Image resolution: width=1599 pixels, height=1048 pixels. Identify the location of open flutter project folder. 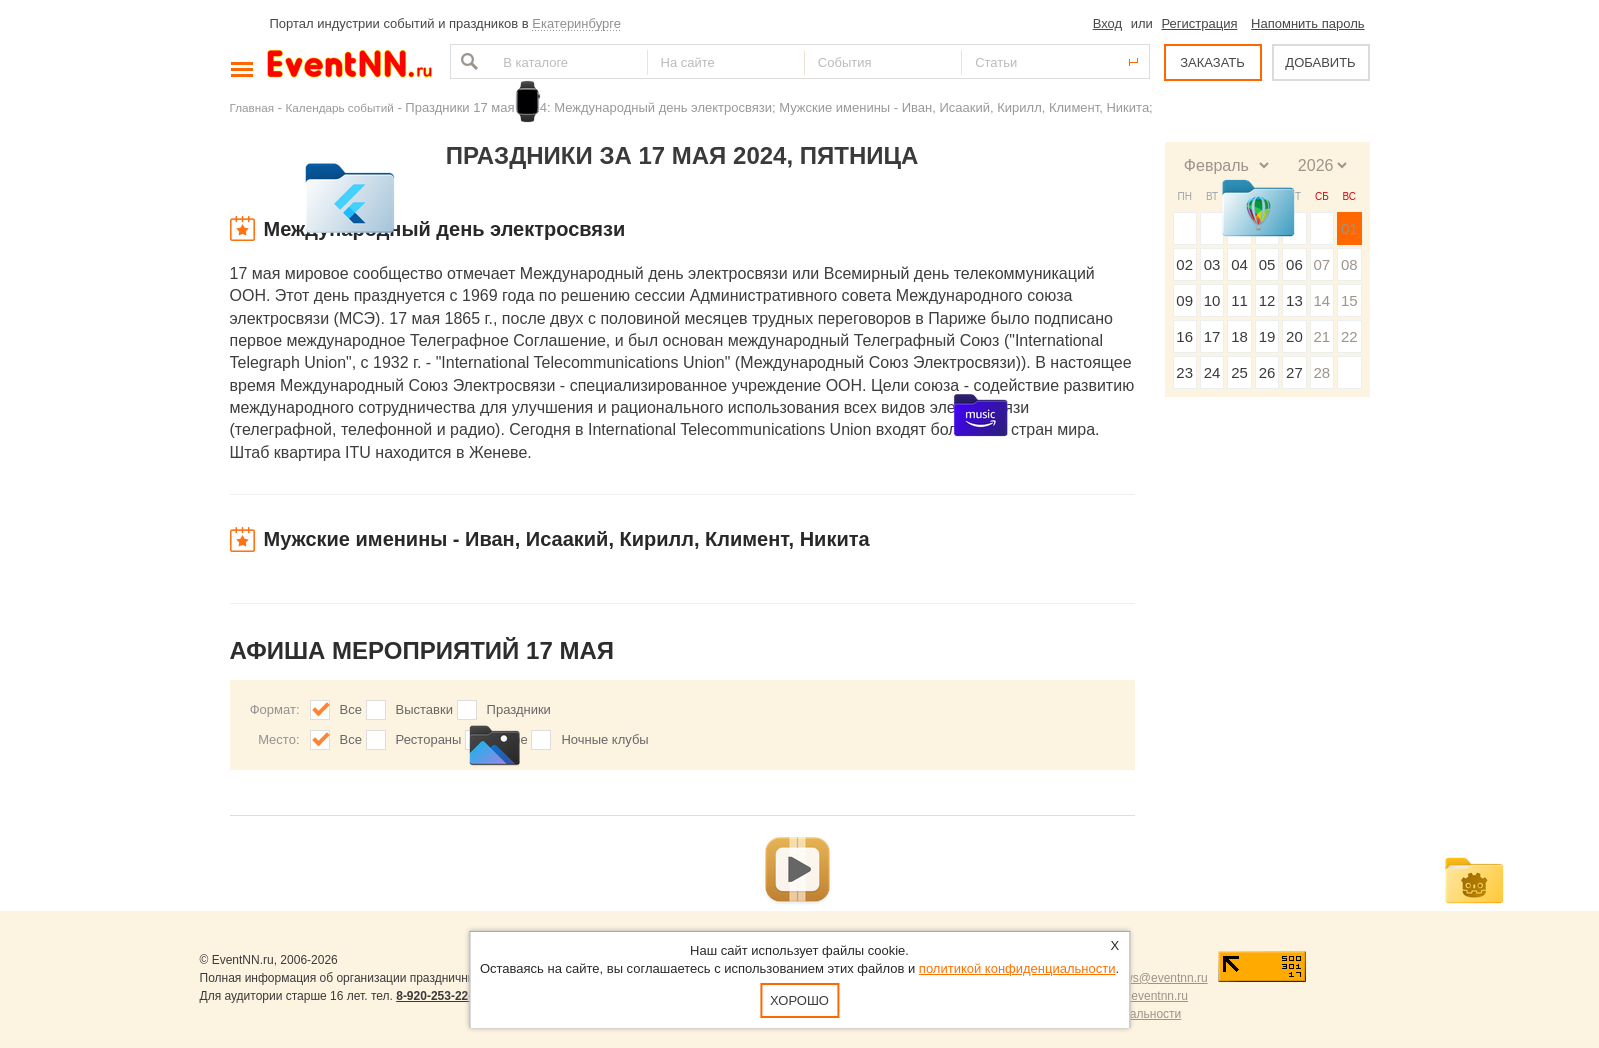
(349, 200).